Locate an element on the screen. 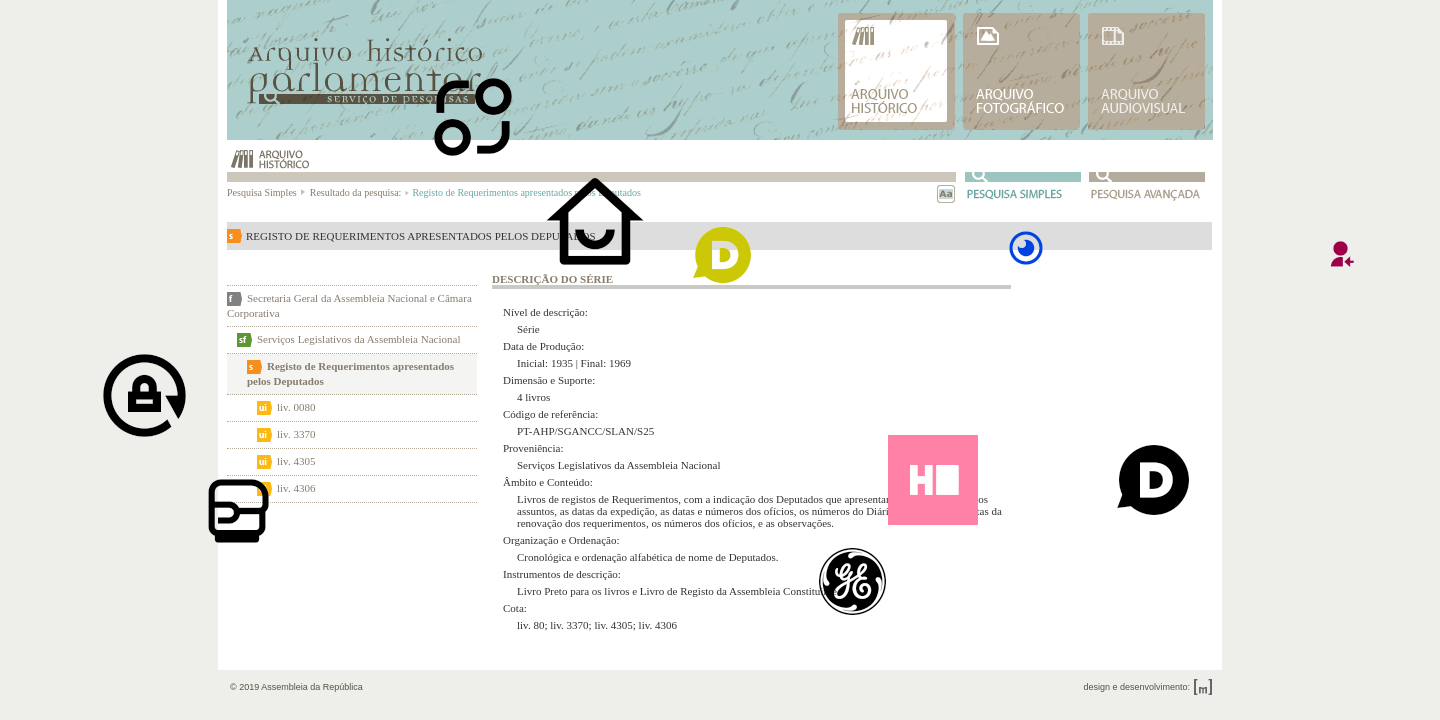 The height and width of the screenshot is (720, 1440). exchange or convert currency is located at coordinates (473, 117).